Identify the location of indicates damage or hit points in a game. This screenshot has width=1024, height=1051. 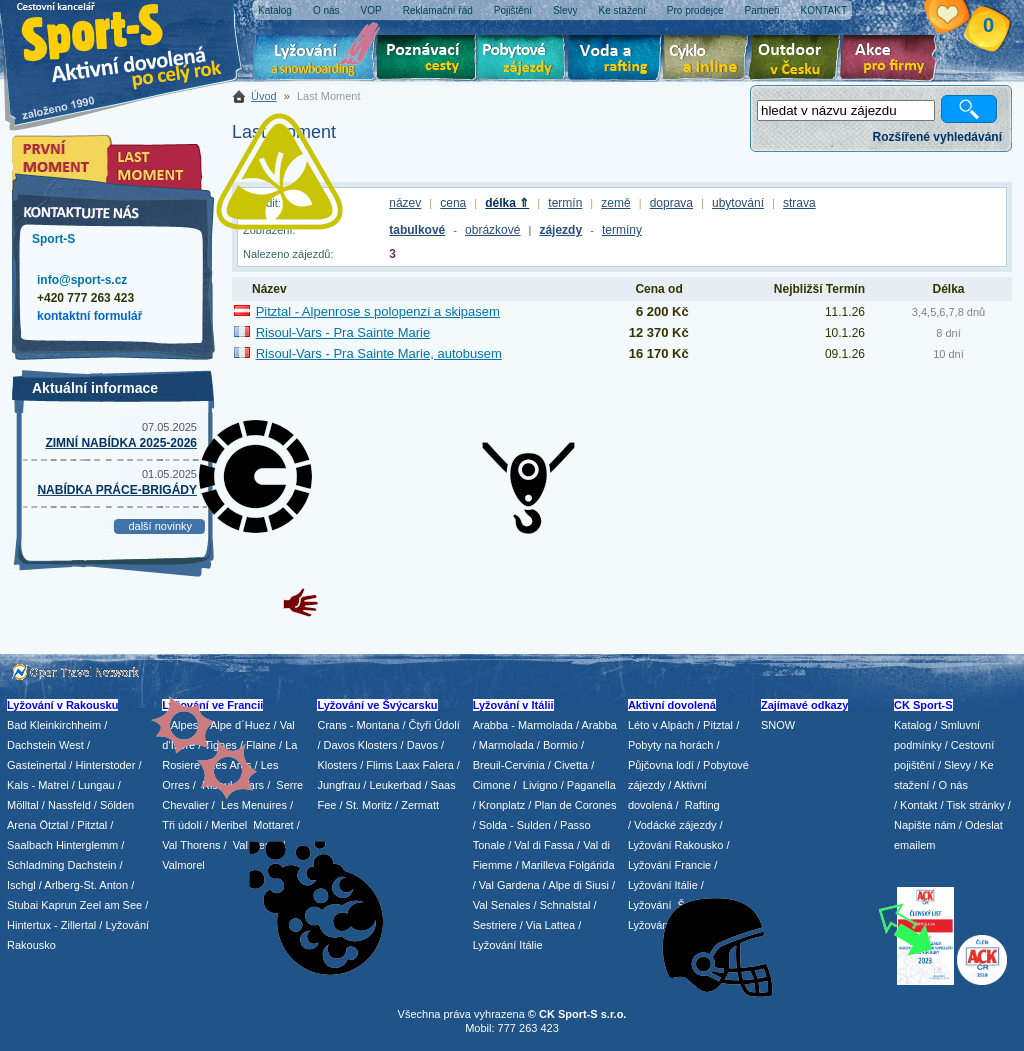
(203, 748).